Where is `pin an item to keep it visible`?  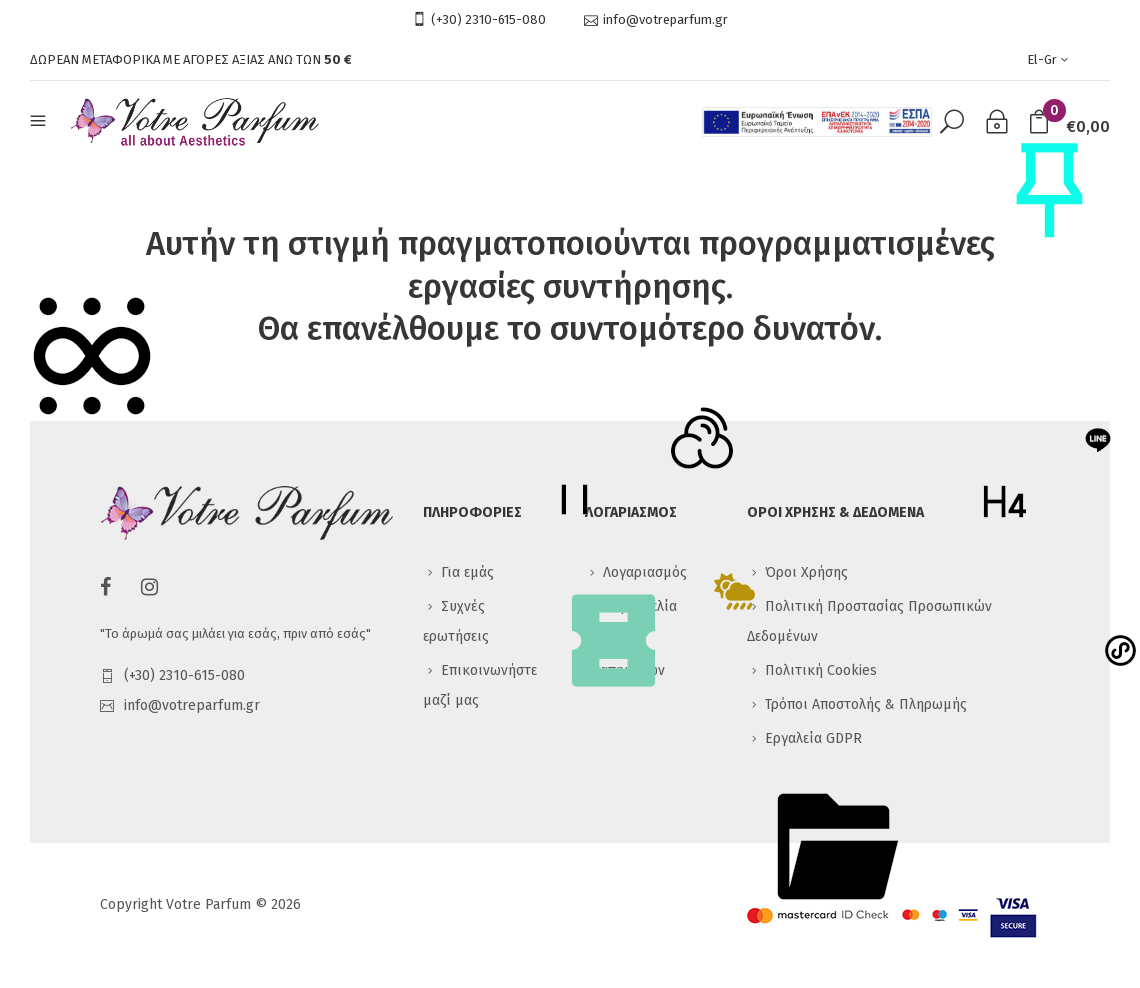
pin an item to keep it visible is located at coordinates (1049, 185).